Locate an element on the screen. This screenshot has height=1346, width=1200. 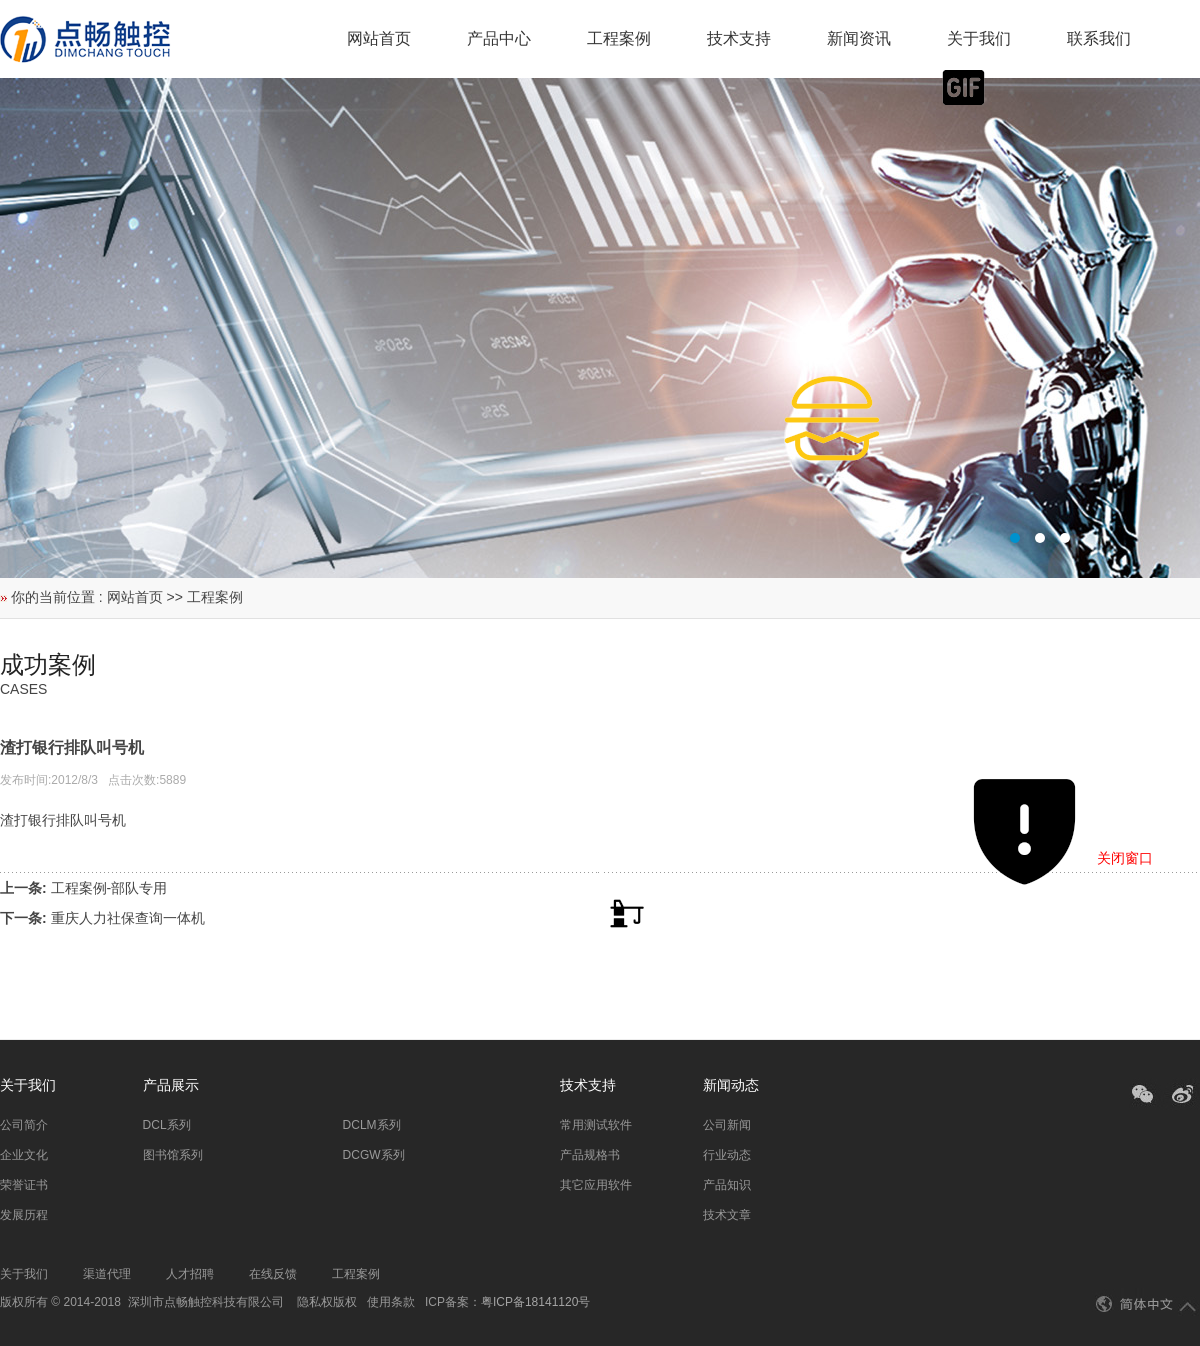
access construction or building management tools is located at coordinates (626, 913).